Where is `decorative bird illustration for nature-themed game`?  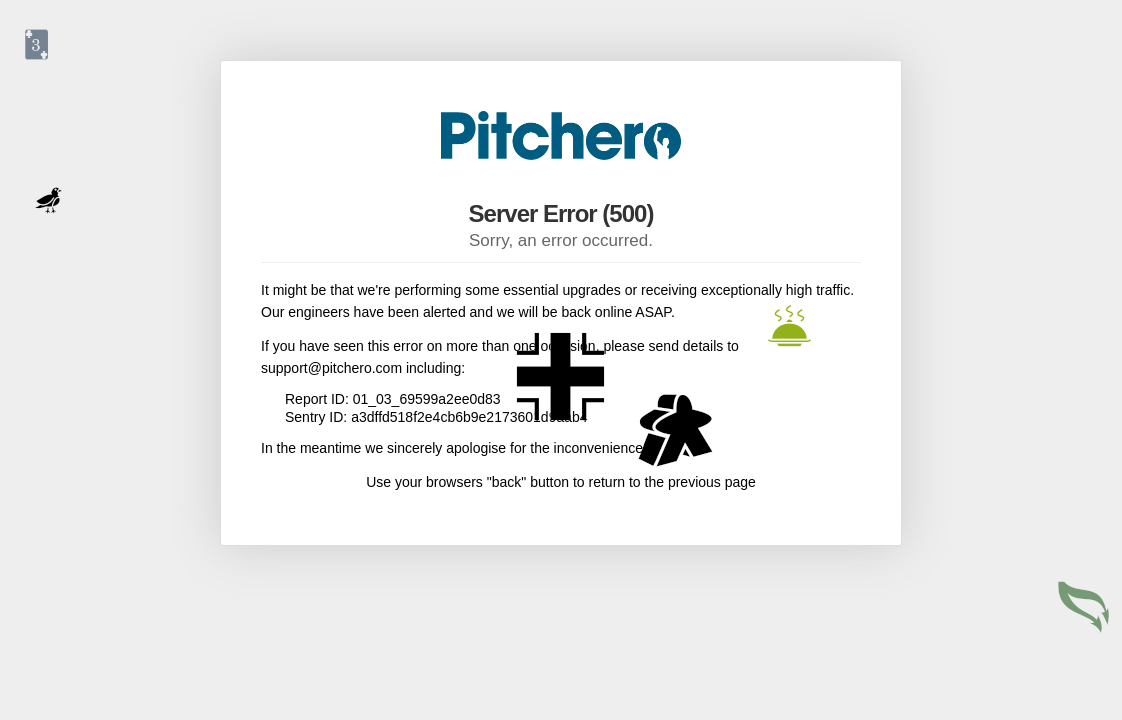
decorative bird illustration for nature-themed game is located at coordinates (48, 200).